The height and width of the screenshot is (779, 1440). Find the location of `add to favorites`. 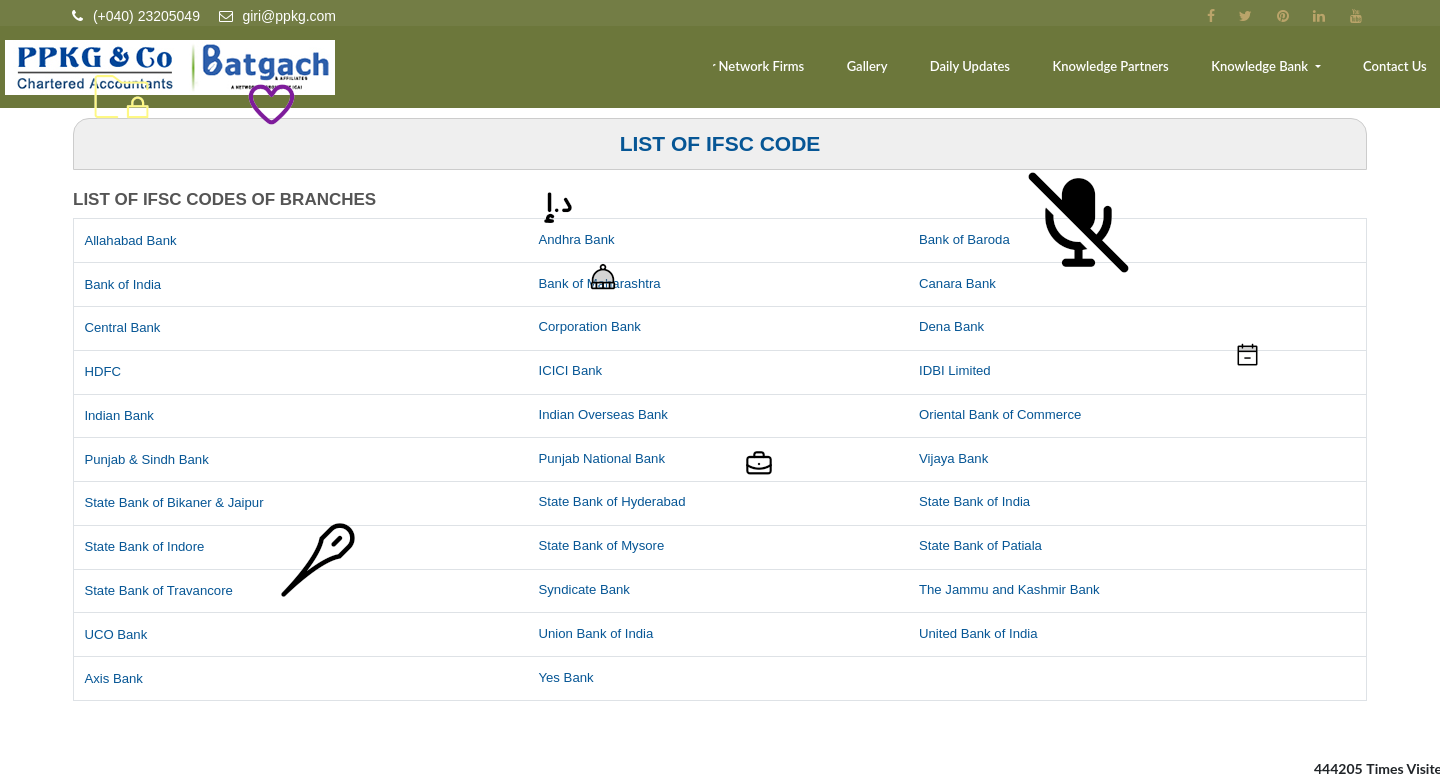

add to favorites is located at coordinates (271, 104).